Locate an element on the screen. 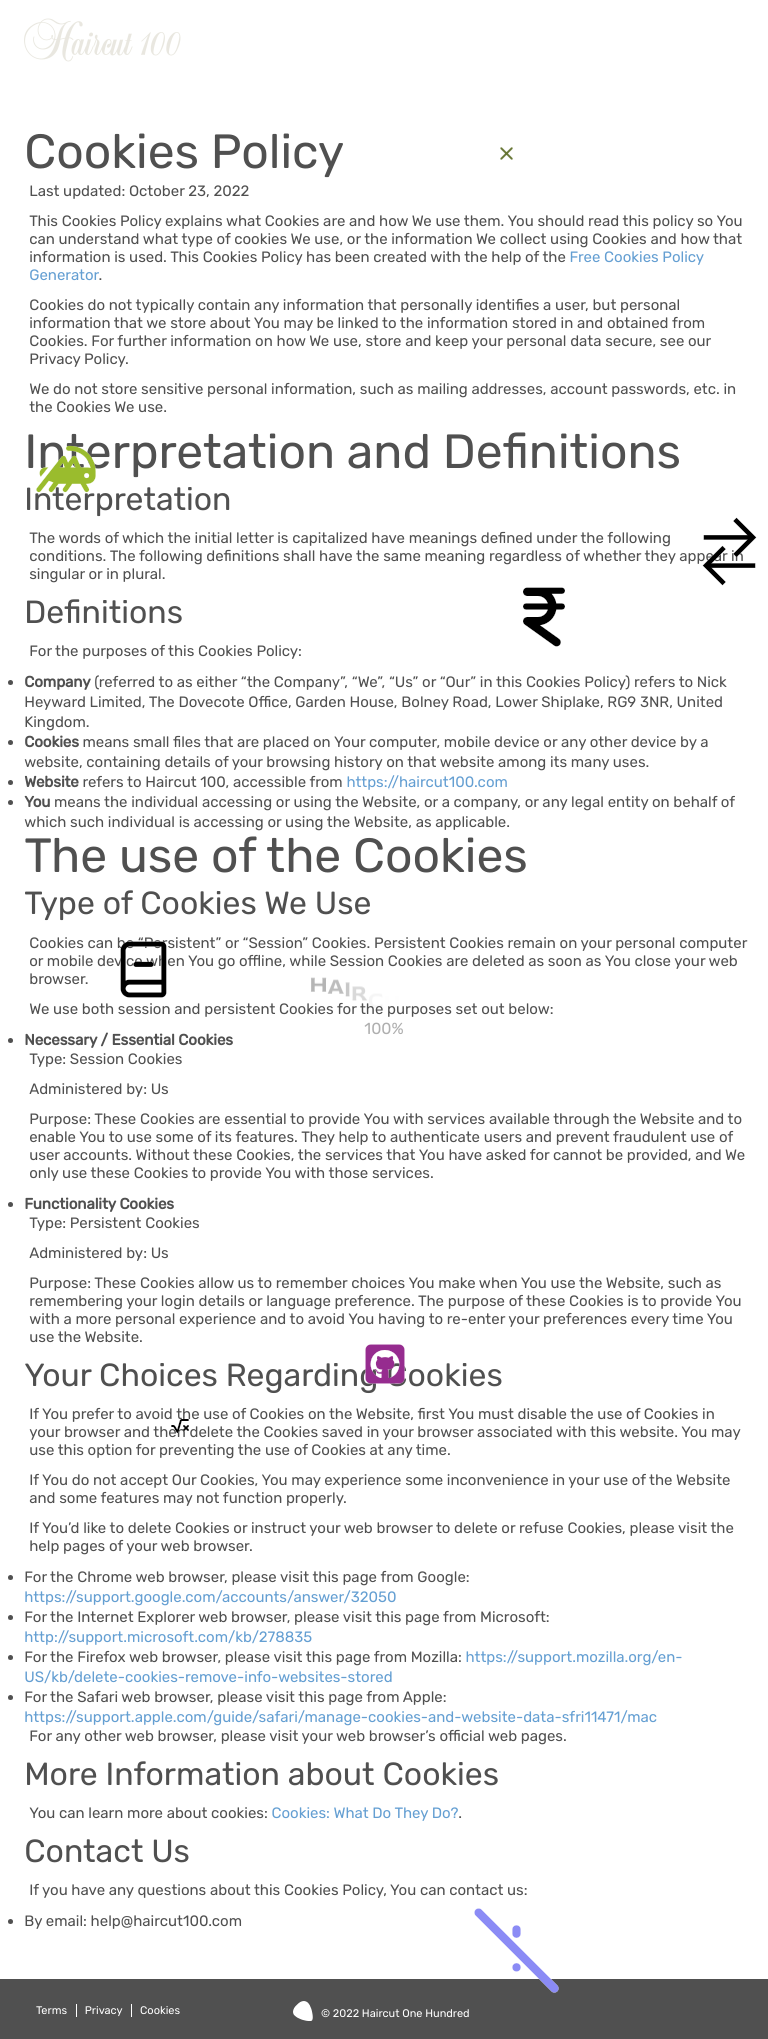 The height and width of the screenshot is (2039, 768). link to github repository is located at coordinates (385, 1364).